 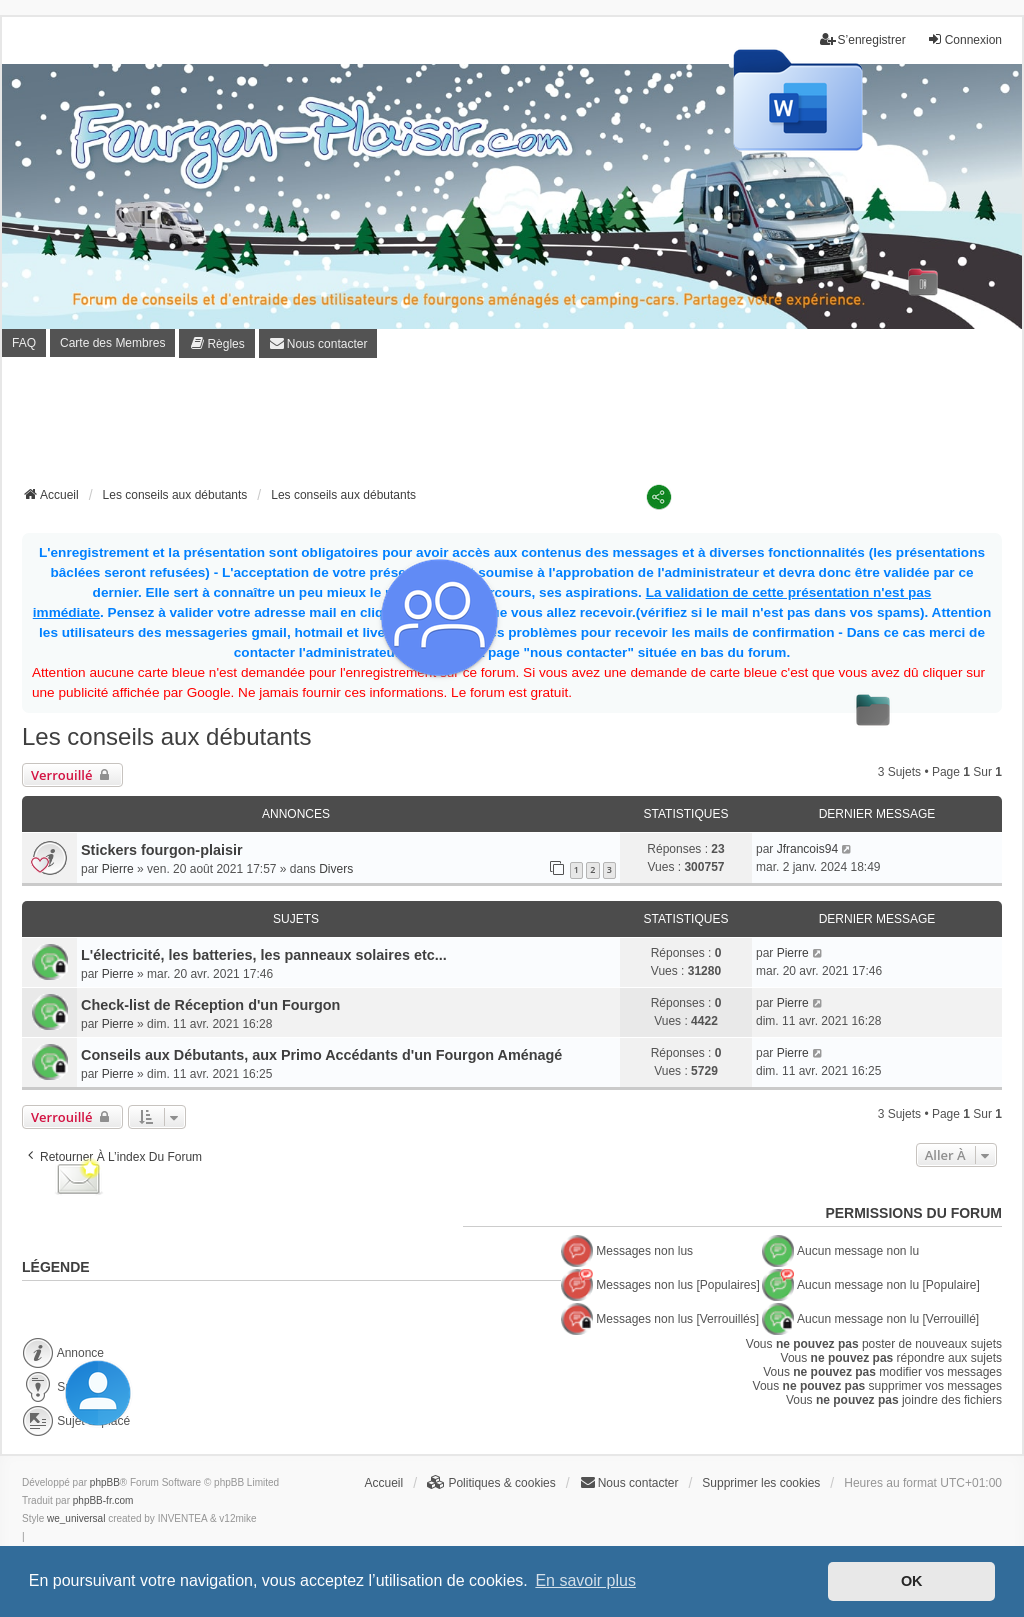 What do you see at coordinates (659, 497) in the screenshot?
I see `access sharing and network preferences` at bounding box center [659, 497].